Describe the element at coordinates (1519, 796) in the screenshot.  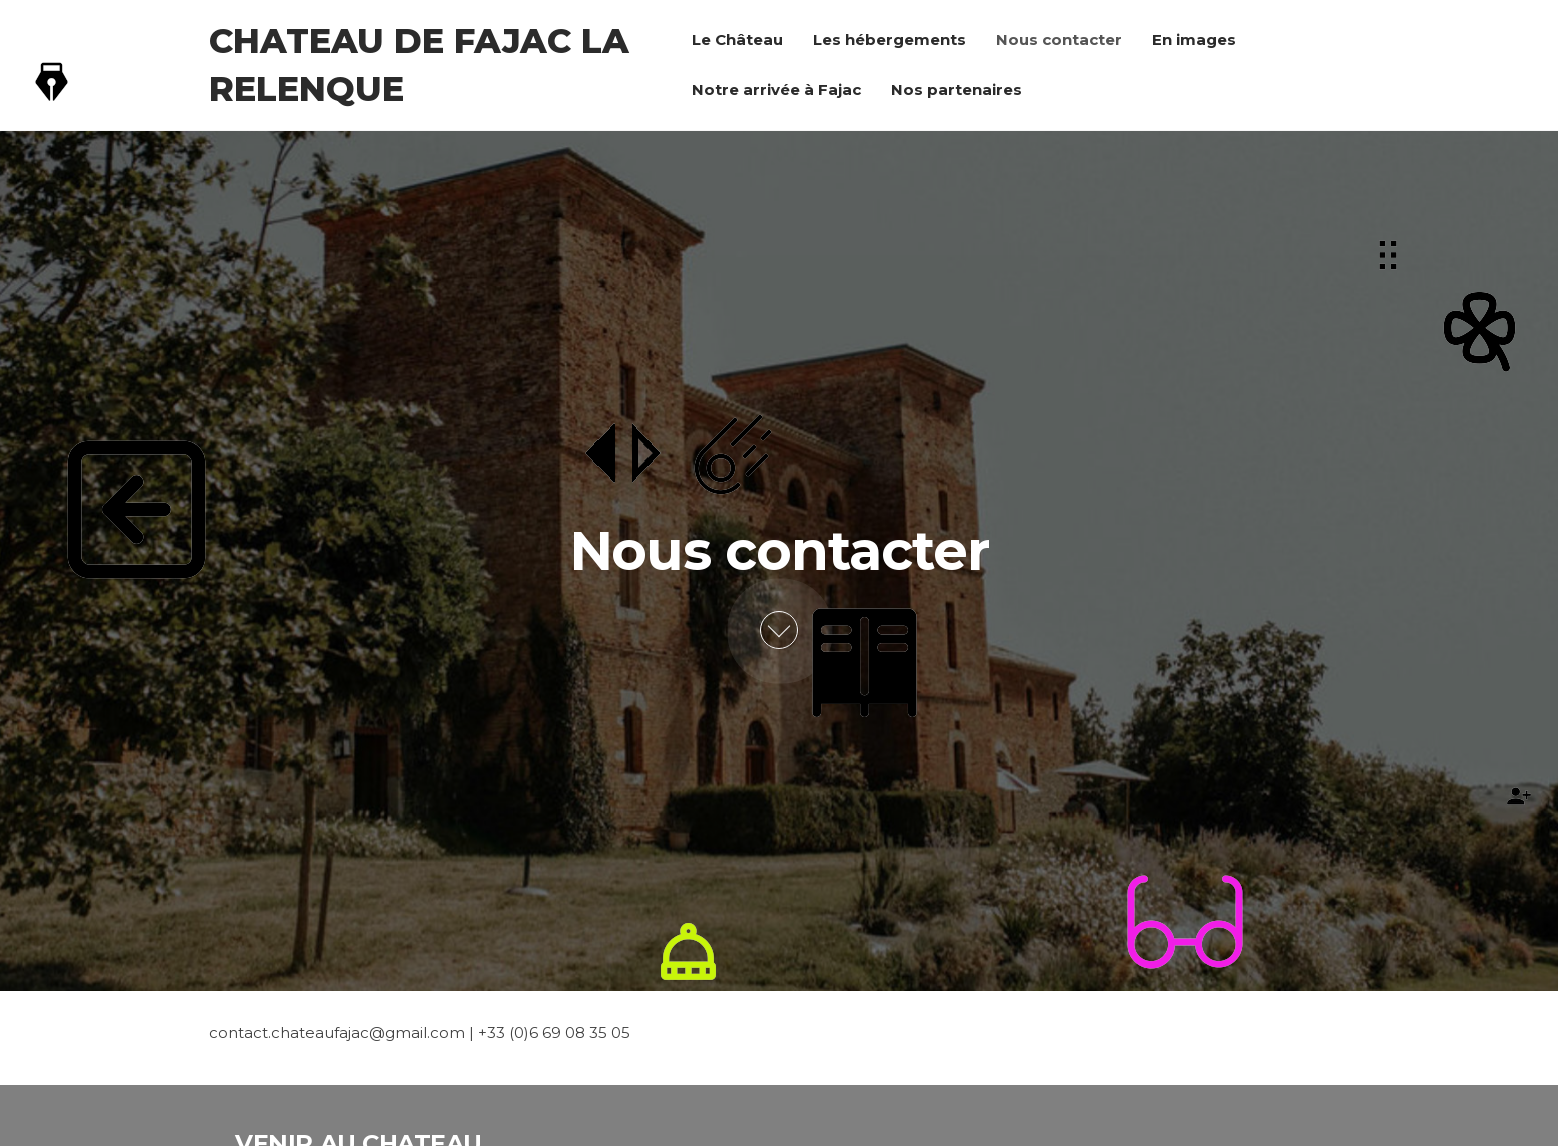
I see `add a new contact or friend` at that location.